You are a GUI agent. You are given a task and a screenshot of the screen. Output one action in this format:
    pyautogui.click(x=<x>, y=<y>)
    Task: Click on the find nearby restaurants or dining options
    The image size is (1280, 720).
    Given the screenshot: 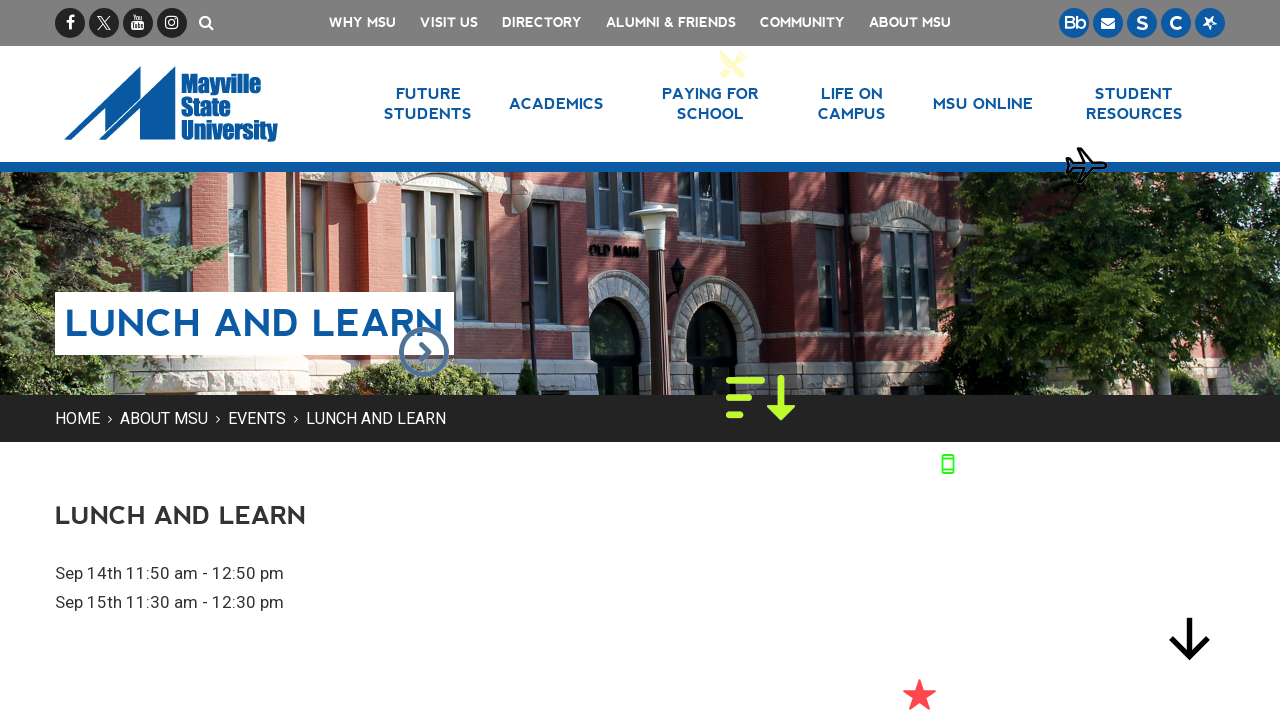 What is the action you would take?
    pyautogui.click(x=733, y=64)
    